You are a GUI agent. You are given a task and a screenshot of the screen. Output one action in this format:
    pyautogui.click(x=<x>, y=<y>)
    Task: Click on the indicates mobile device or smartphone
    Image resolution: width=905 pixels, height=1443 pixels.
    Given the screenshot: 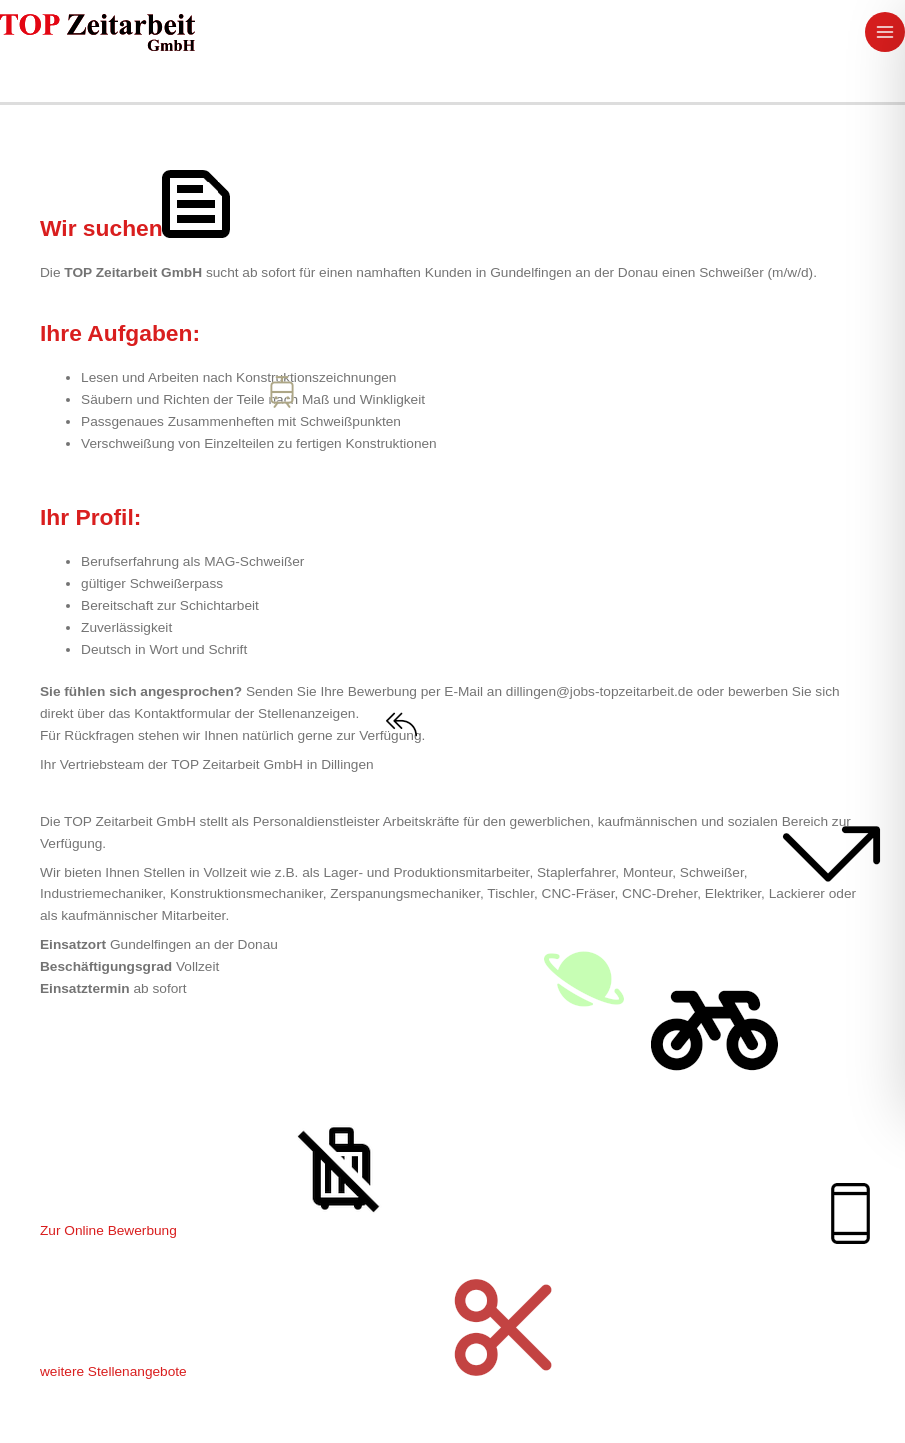 What is the action you would take?
    pyautogui.click(x=850, y=1213)
    